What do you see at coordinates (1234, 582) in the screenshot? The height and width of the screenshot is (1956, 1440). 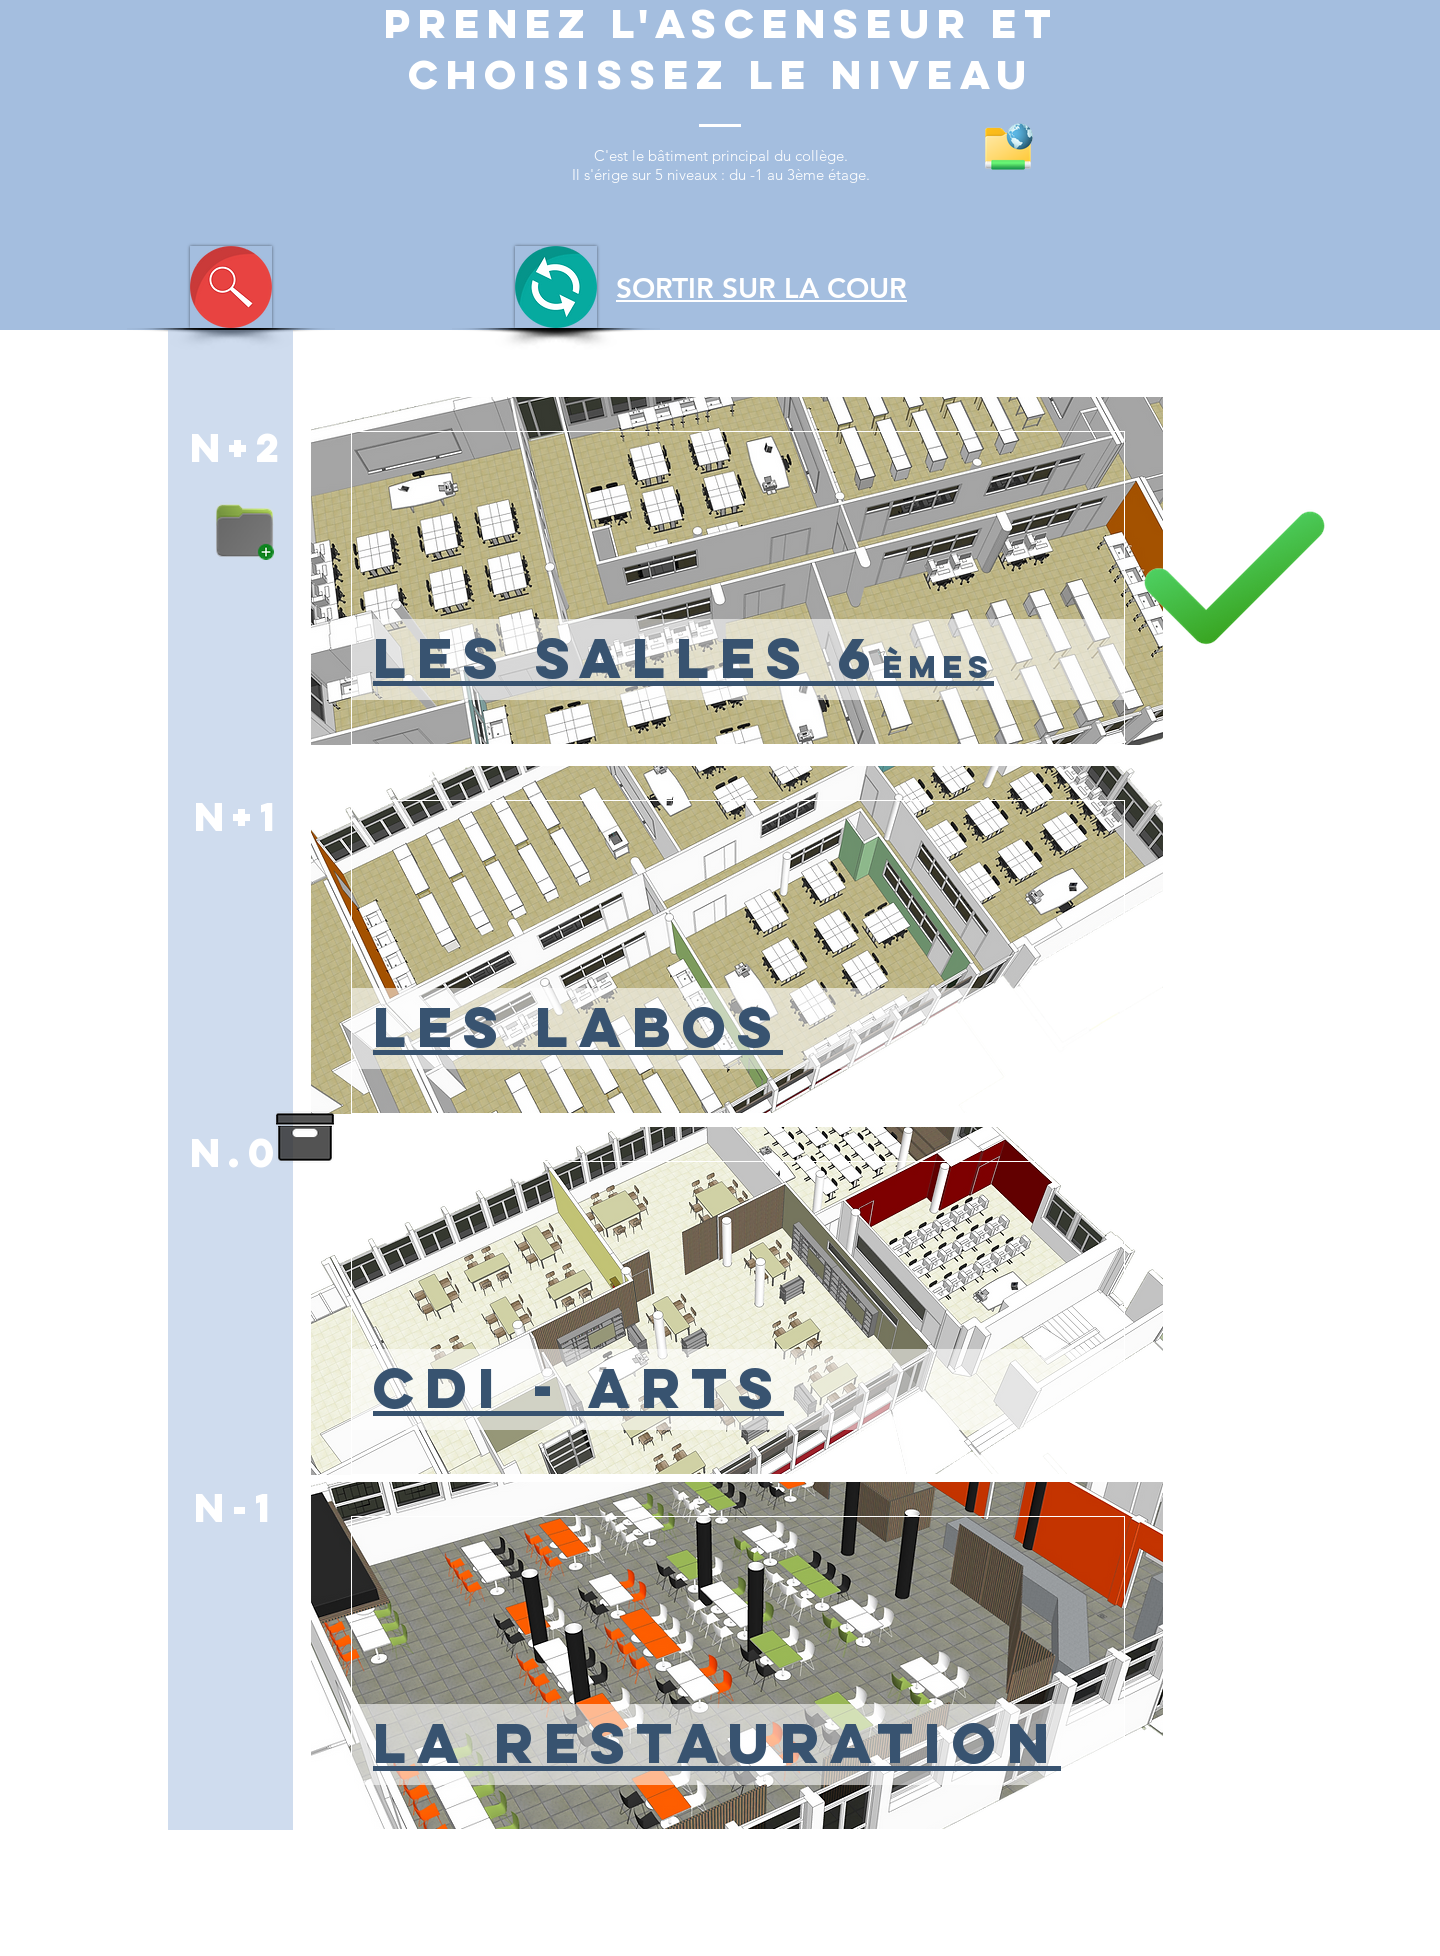 I see `indicates task or action completed successfully` at bounding box center [1234, 582].